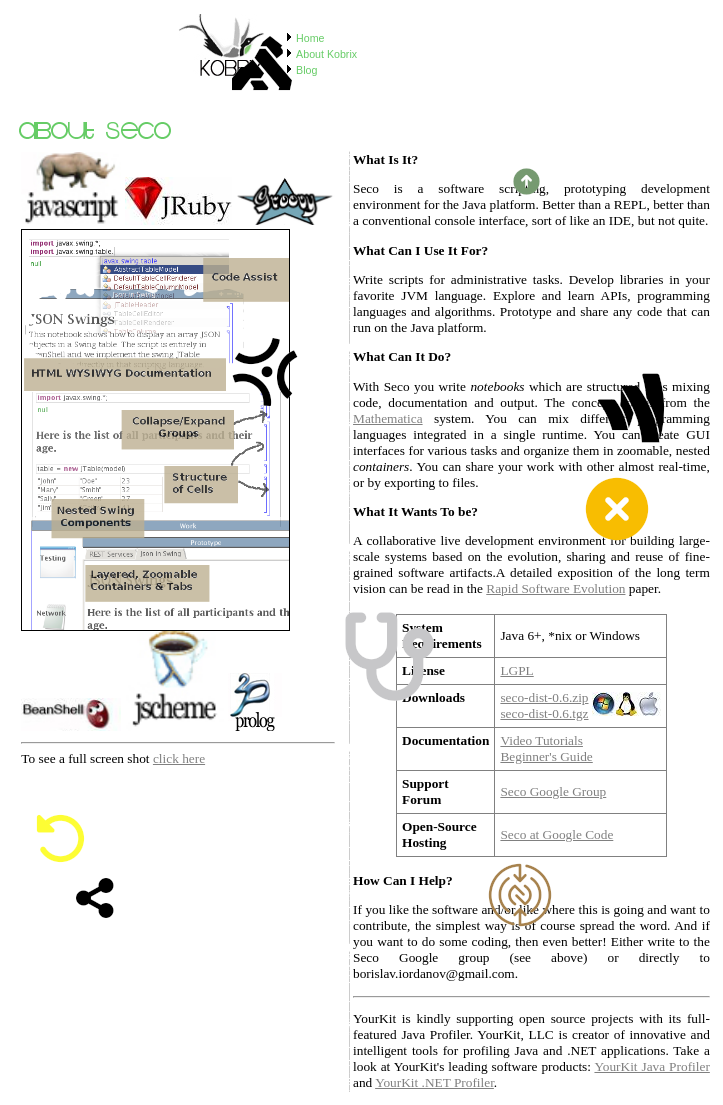  What do you see at coordinates (262, 63) in the screenshot?
I see `Kong API gateway logo` at bounding box center [262, 63].